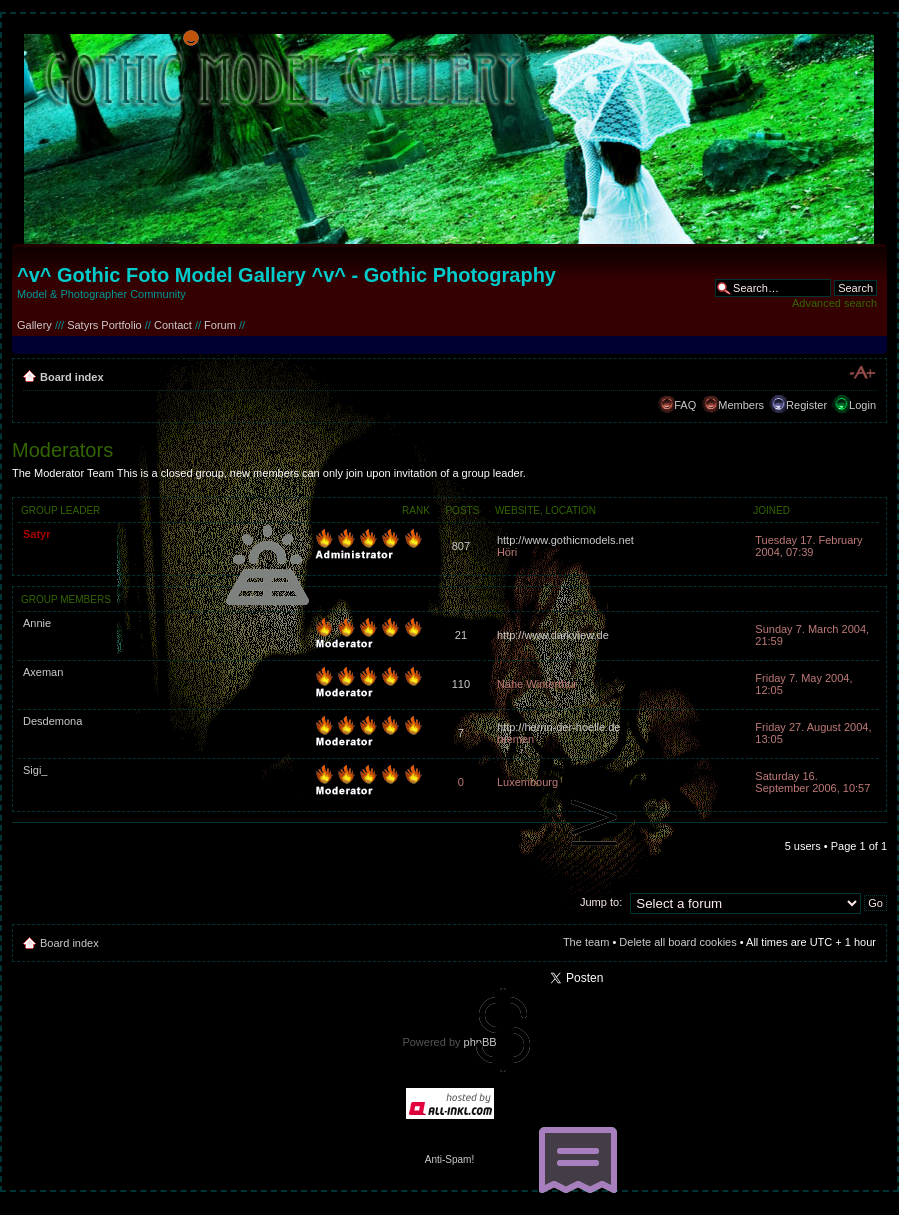 Image resolution: width=899 pixels, height=1215 pixels. I want to click on view purchase receipt or transaction details, so click(578, 1160).